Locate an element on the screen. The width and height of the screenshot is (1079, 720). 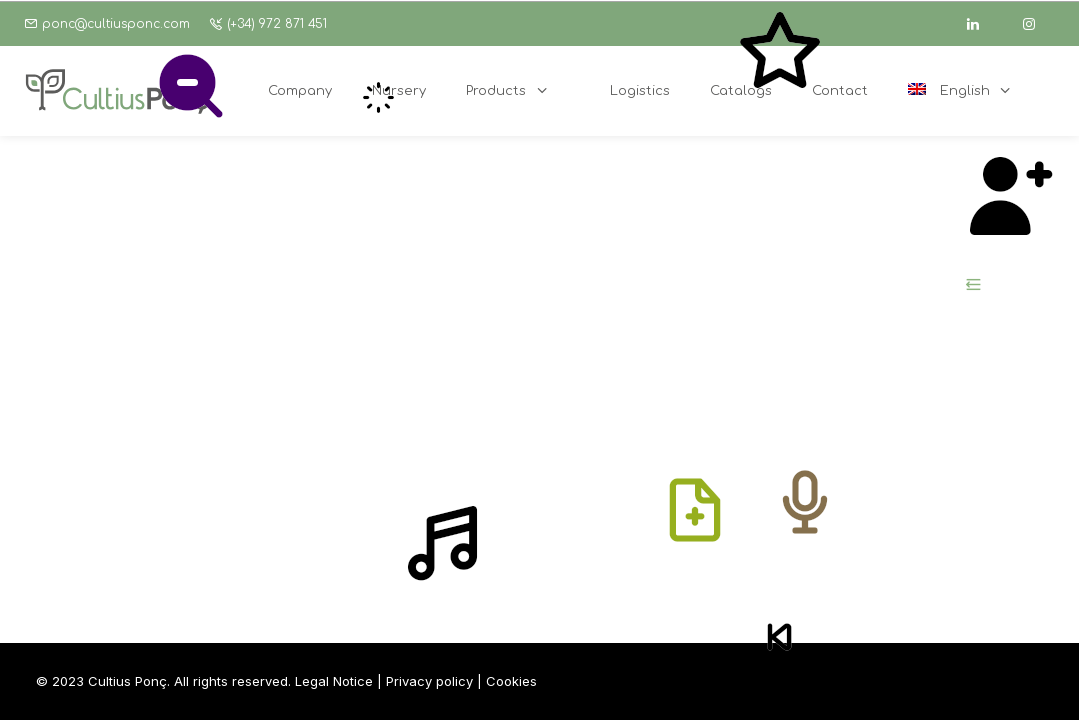
access music library or audio files is located at coordinates (446, 544).